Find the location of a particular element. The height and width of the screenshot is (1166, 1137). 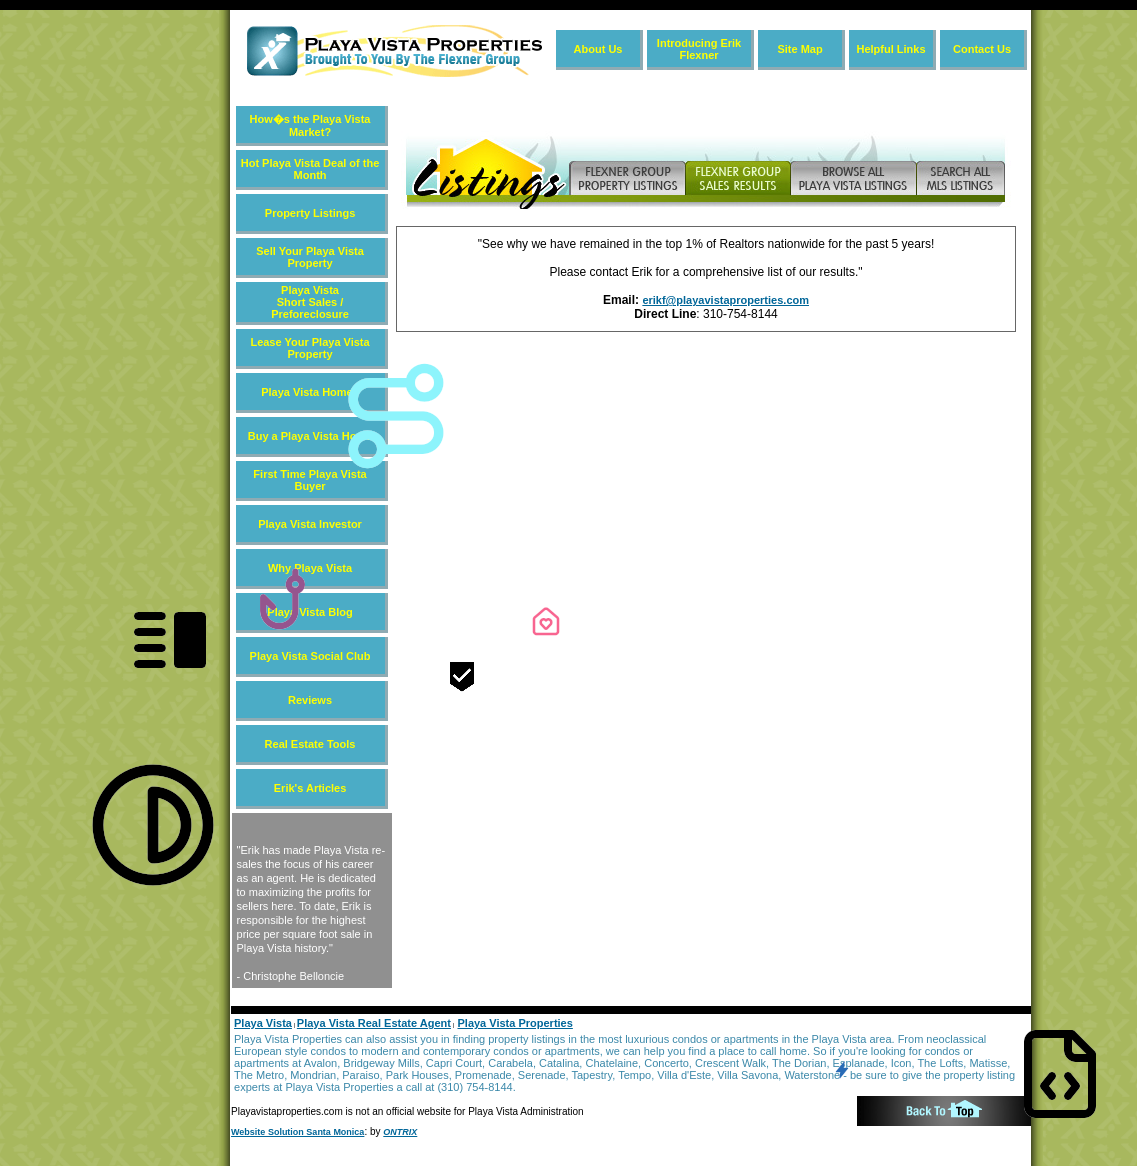

view directions or navigation route is located at coordinates (396, 416).